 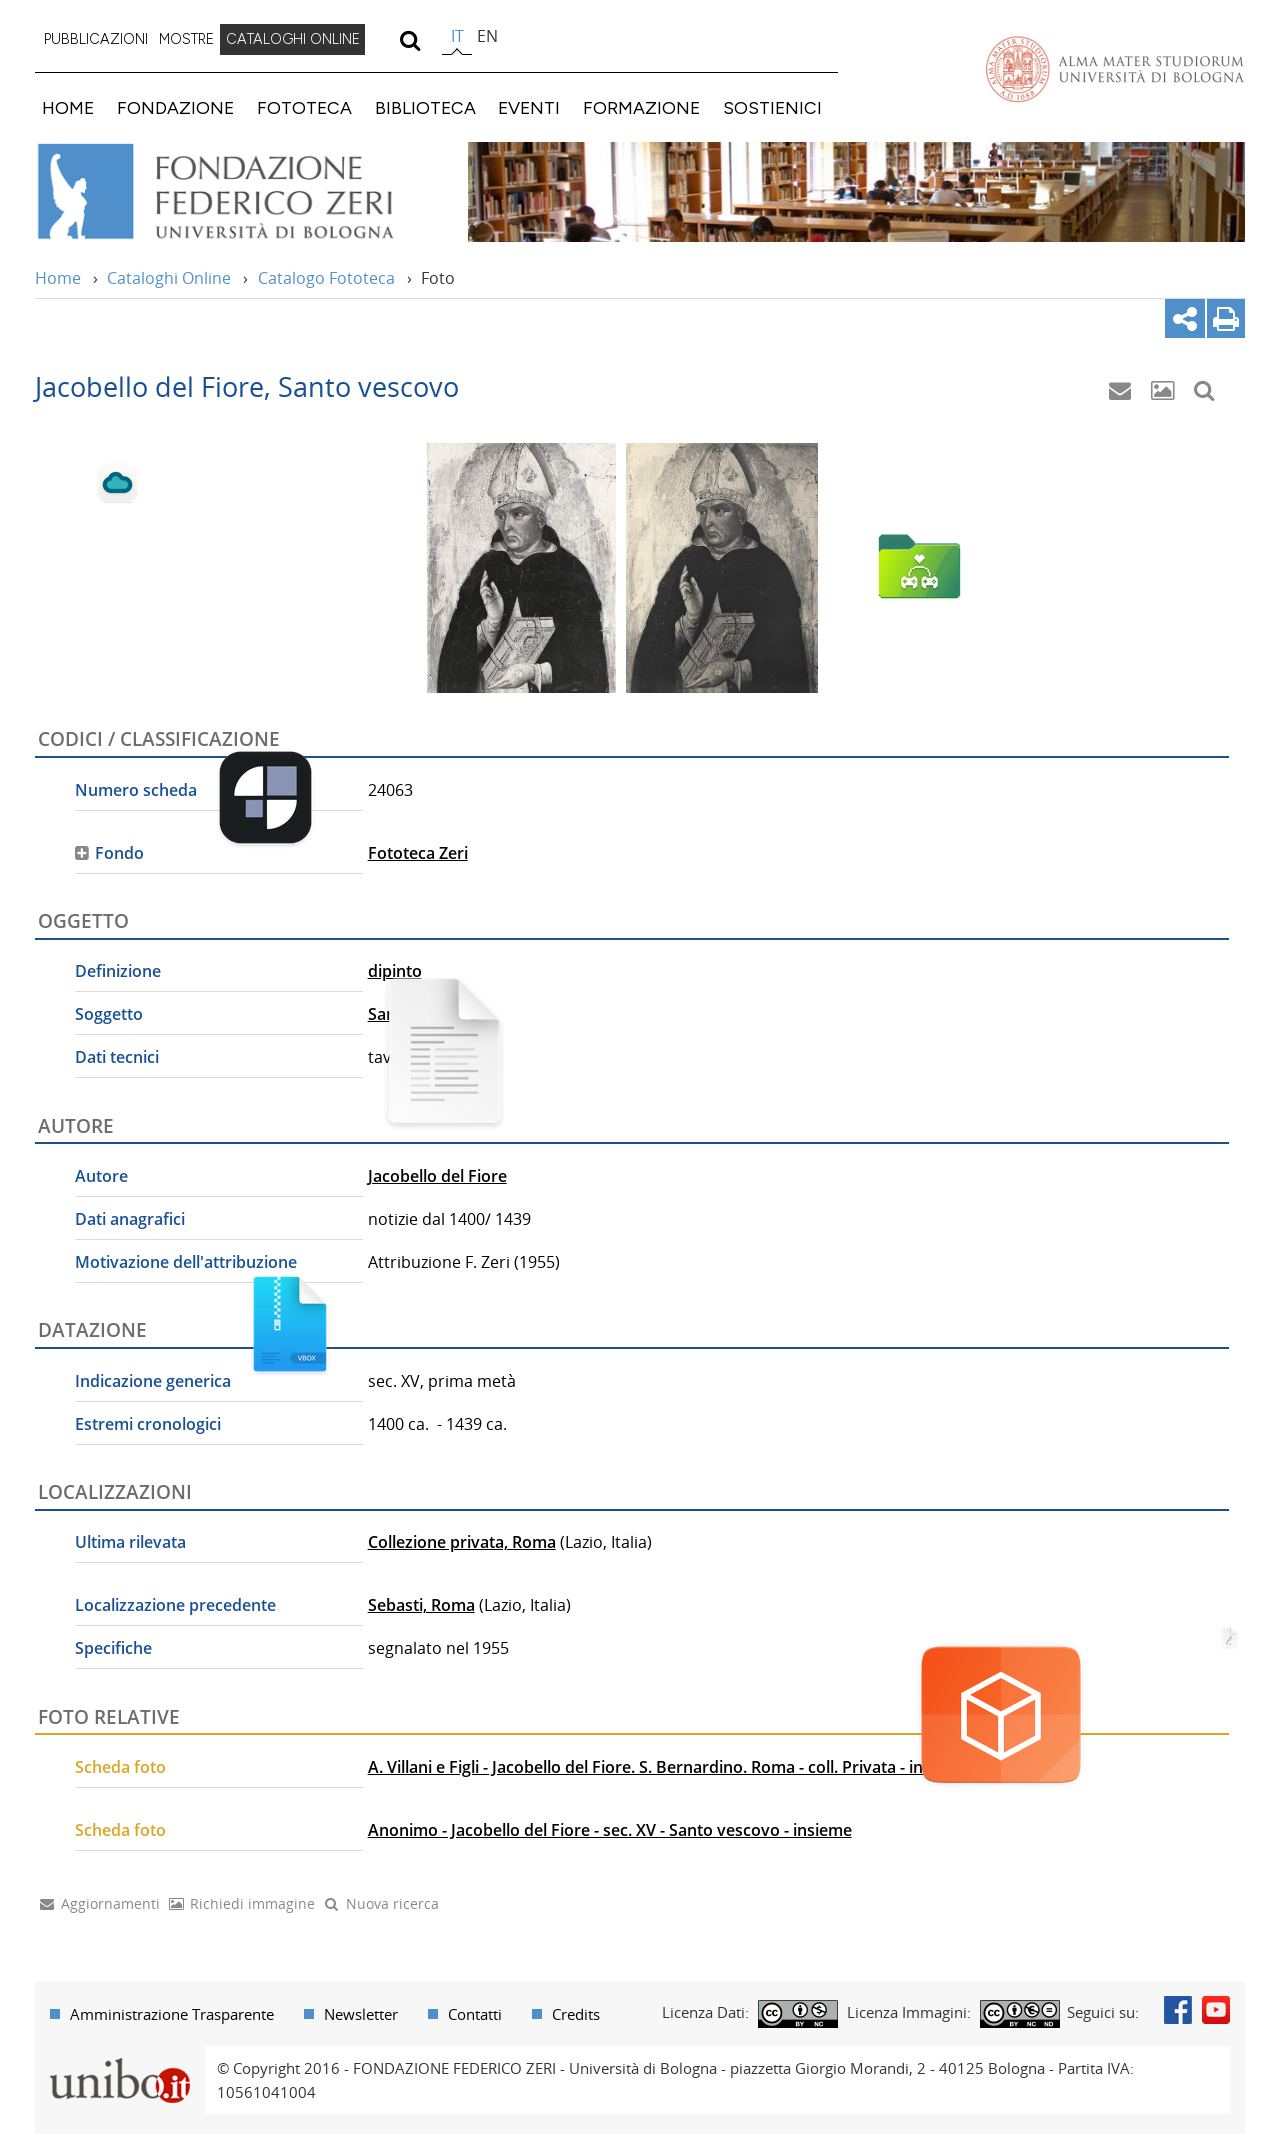 What do you see at coordinates (444, 1053) in the screenshot?
I see `a plain text file` at bounding box center [444, 1053].